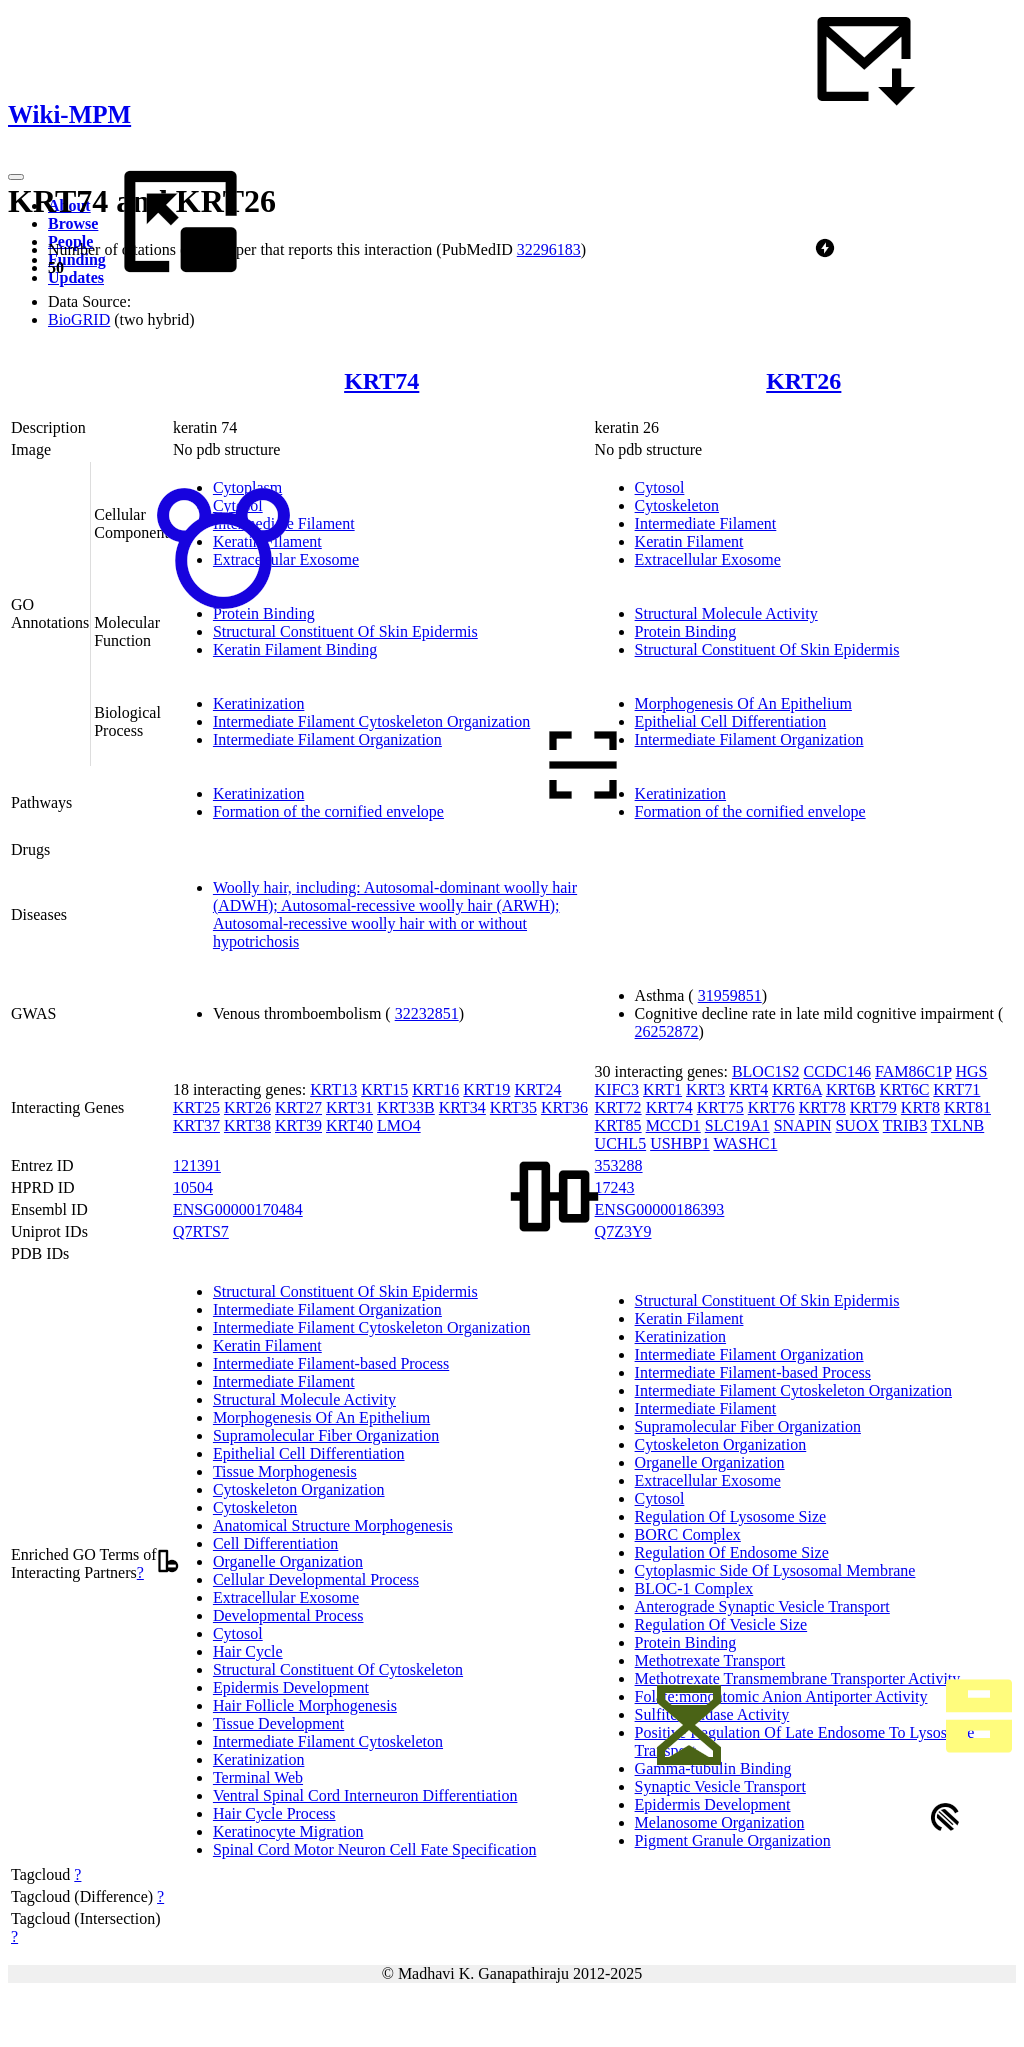 This screenshot has height=2047, width=1024. I want to click on download email or message, so click(864, 59).